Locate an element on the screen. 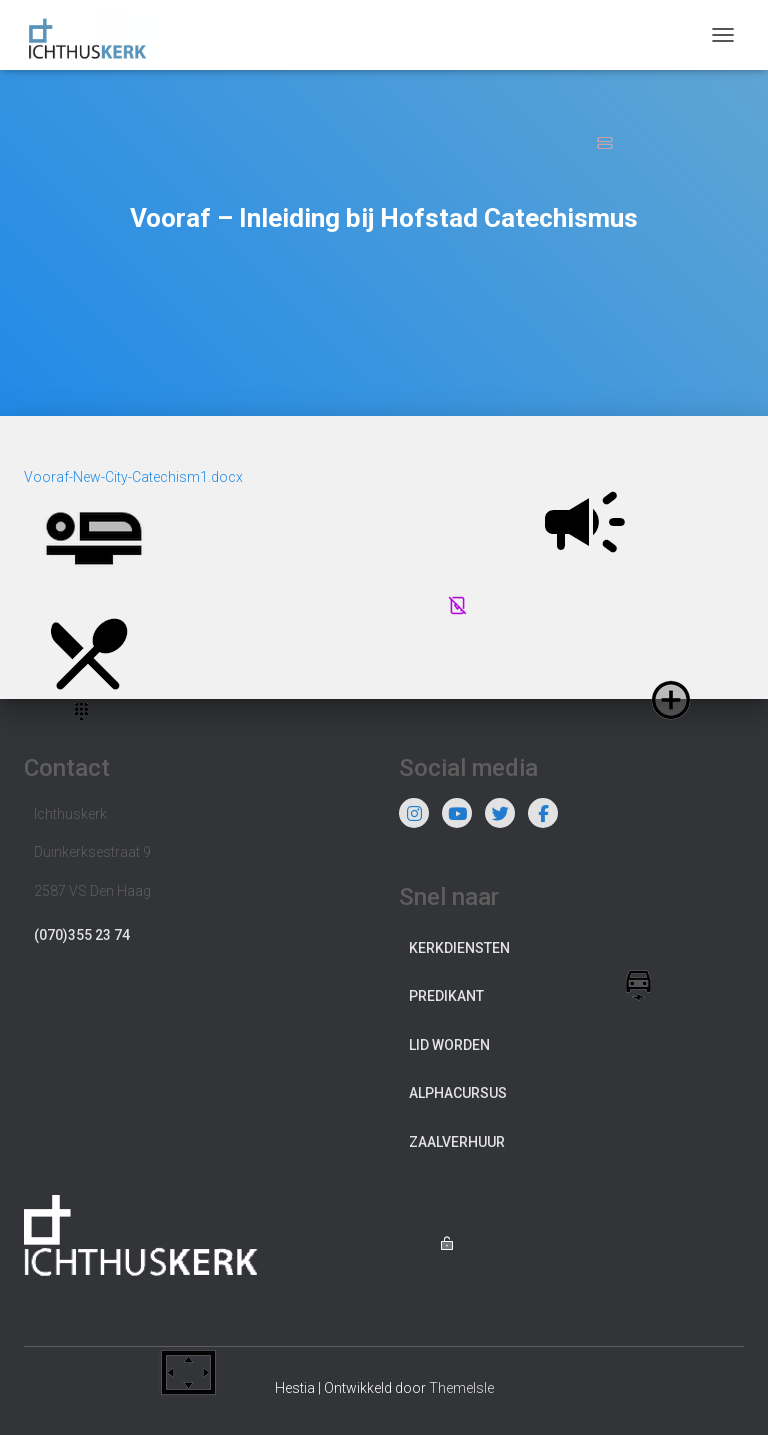 Image resolution: width=768 pixels, height=1435 pixels. view restaurant or dining options is located at coordinates (88, 654).